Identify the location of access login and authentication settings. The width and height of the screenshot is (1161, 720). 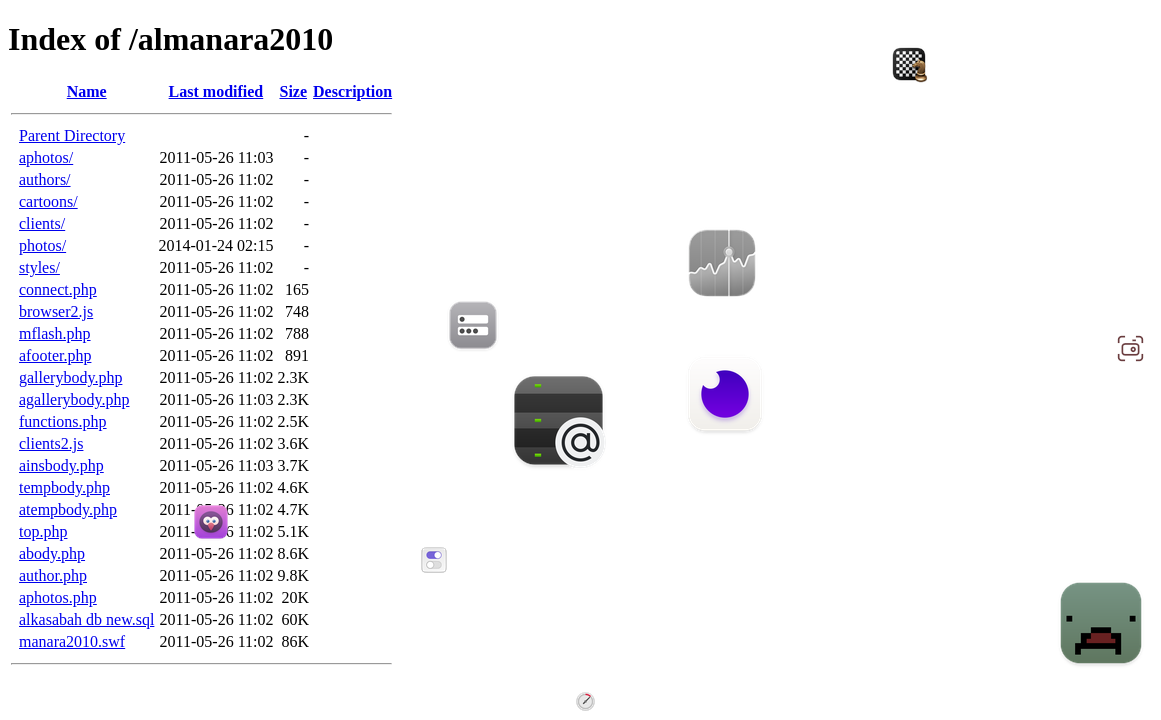
(473, 326).